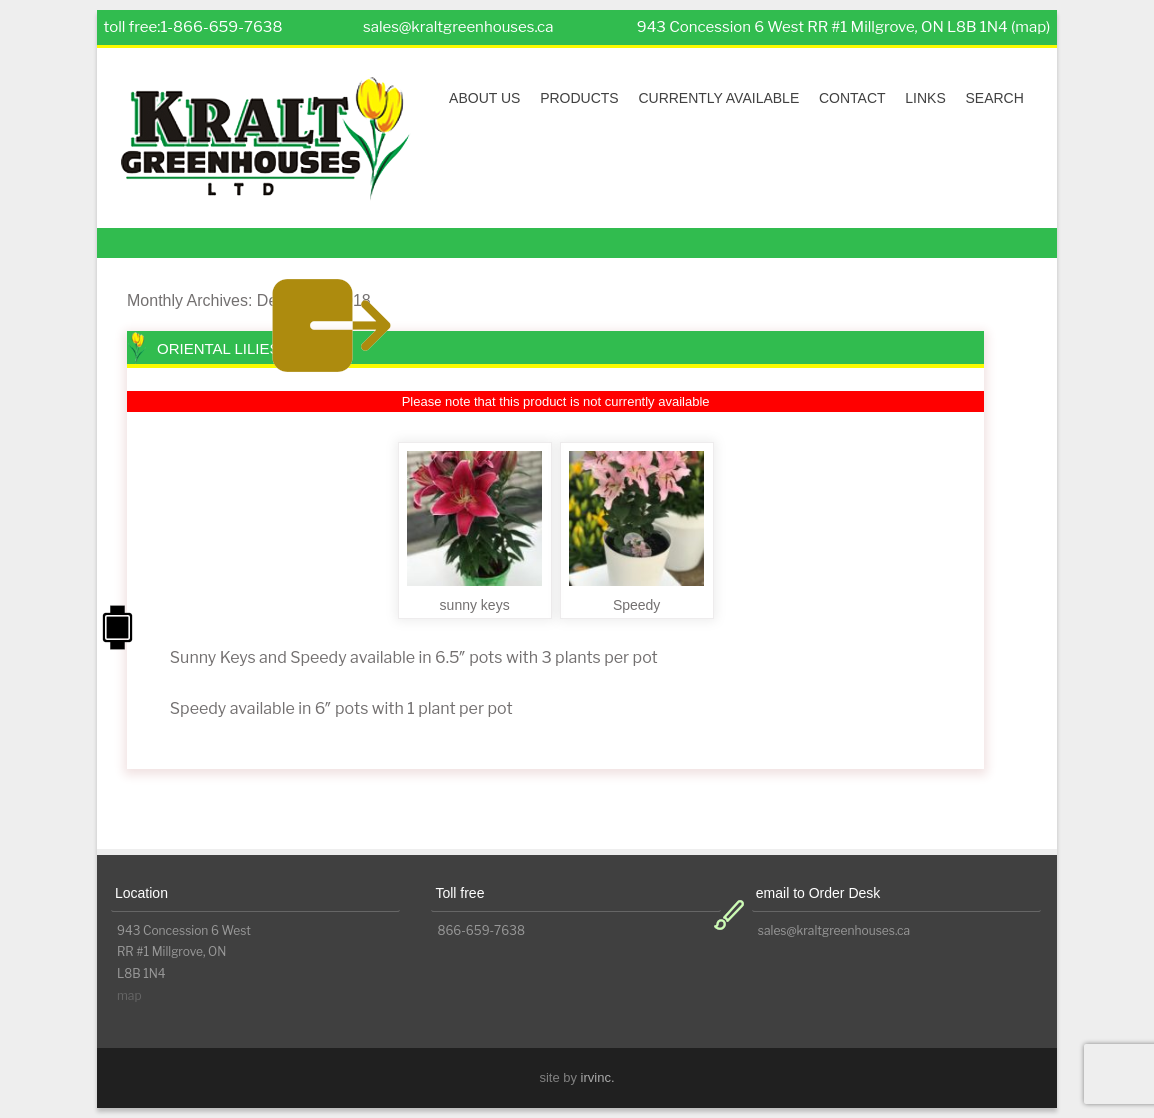 Image resolution: width=1154 pixels, height=1118 pixels. I want to click on log out of your account, so click(331, 325).